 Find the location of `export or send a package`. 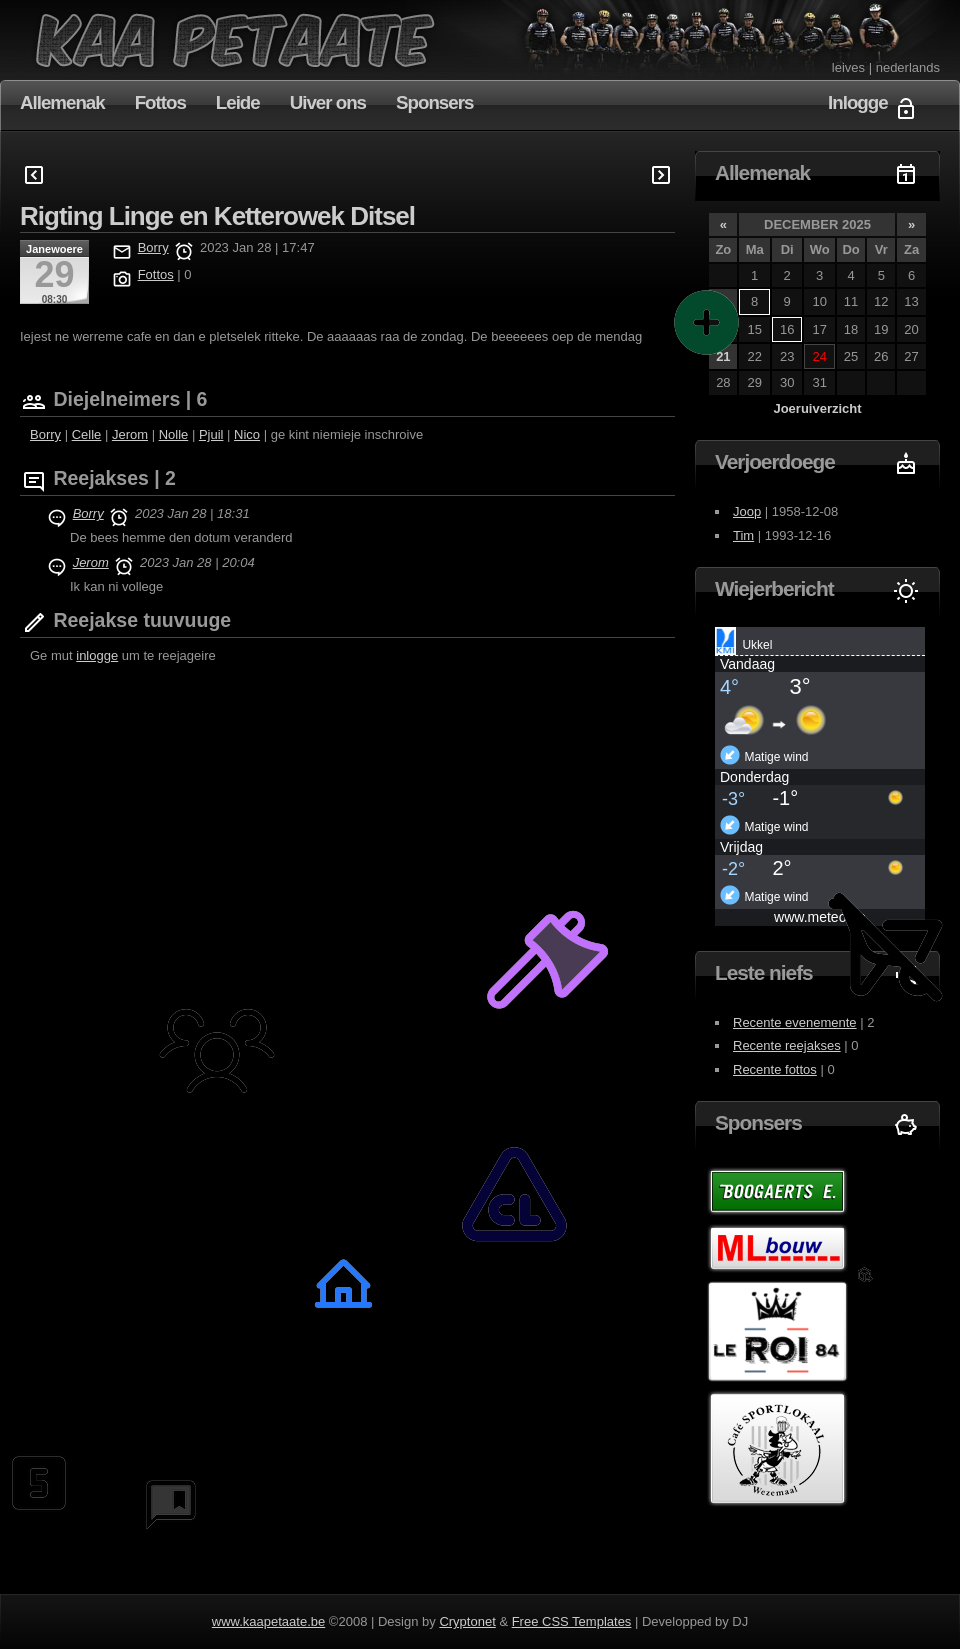

export or send a package is located at coordinates (864, 1274).